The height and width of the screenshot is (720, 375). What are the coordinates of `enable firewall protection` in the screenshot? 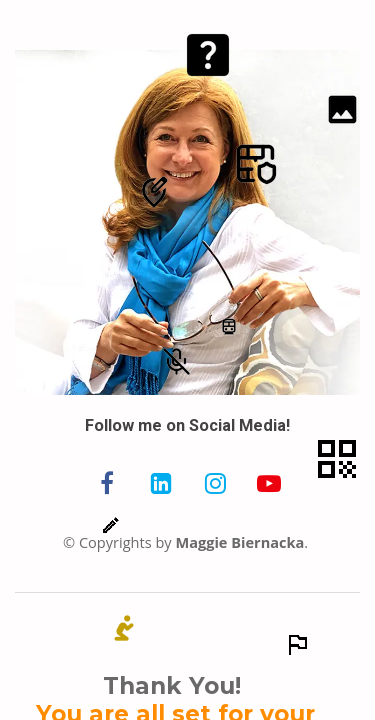 It's located at (255, 163).